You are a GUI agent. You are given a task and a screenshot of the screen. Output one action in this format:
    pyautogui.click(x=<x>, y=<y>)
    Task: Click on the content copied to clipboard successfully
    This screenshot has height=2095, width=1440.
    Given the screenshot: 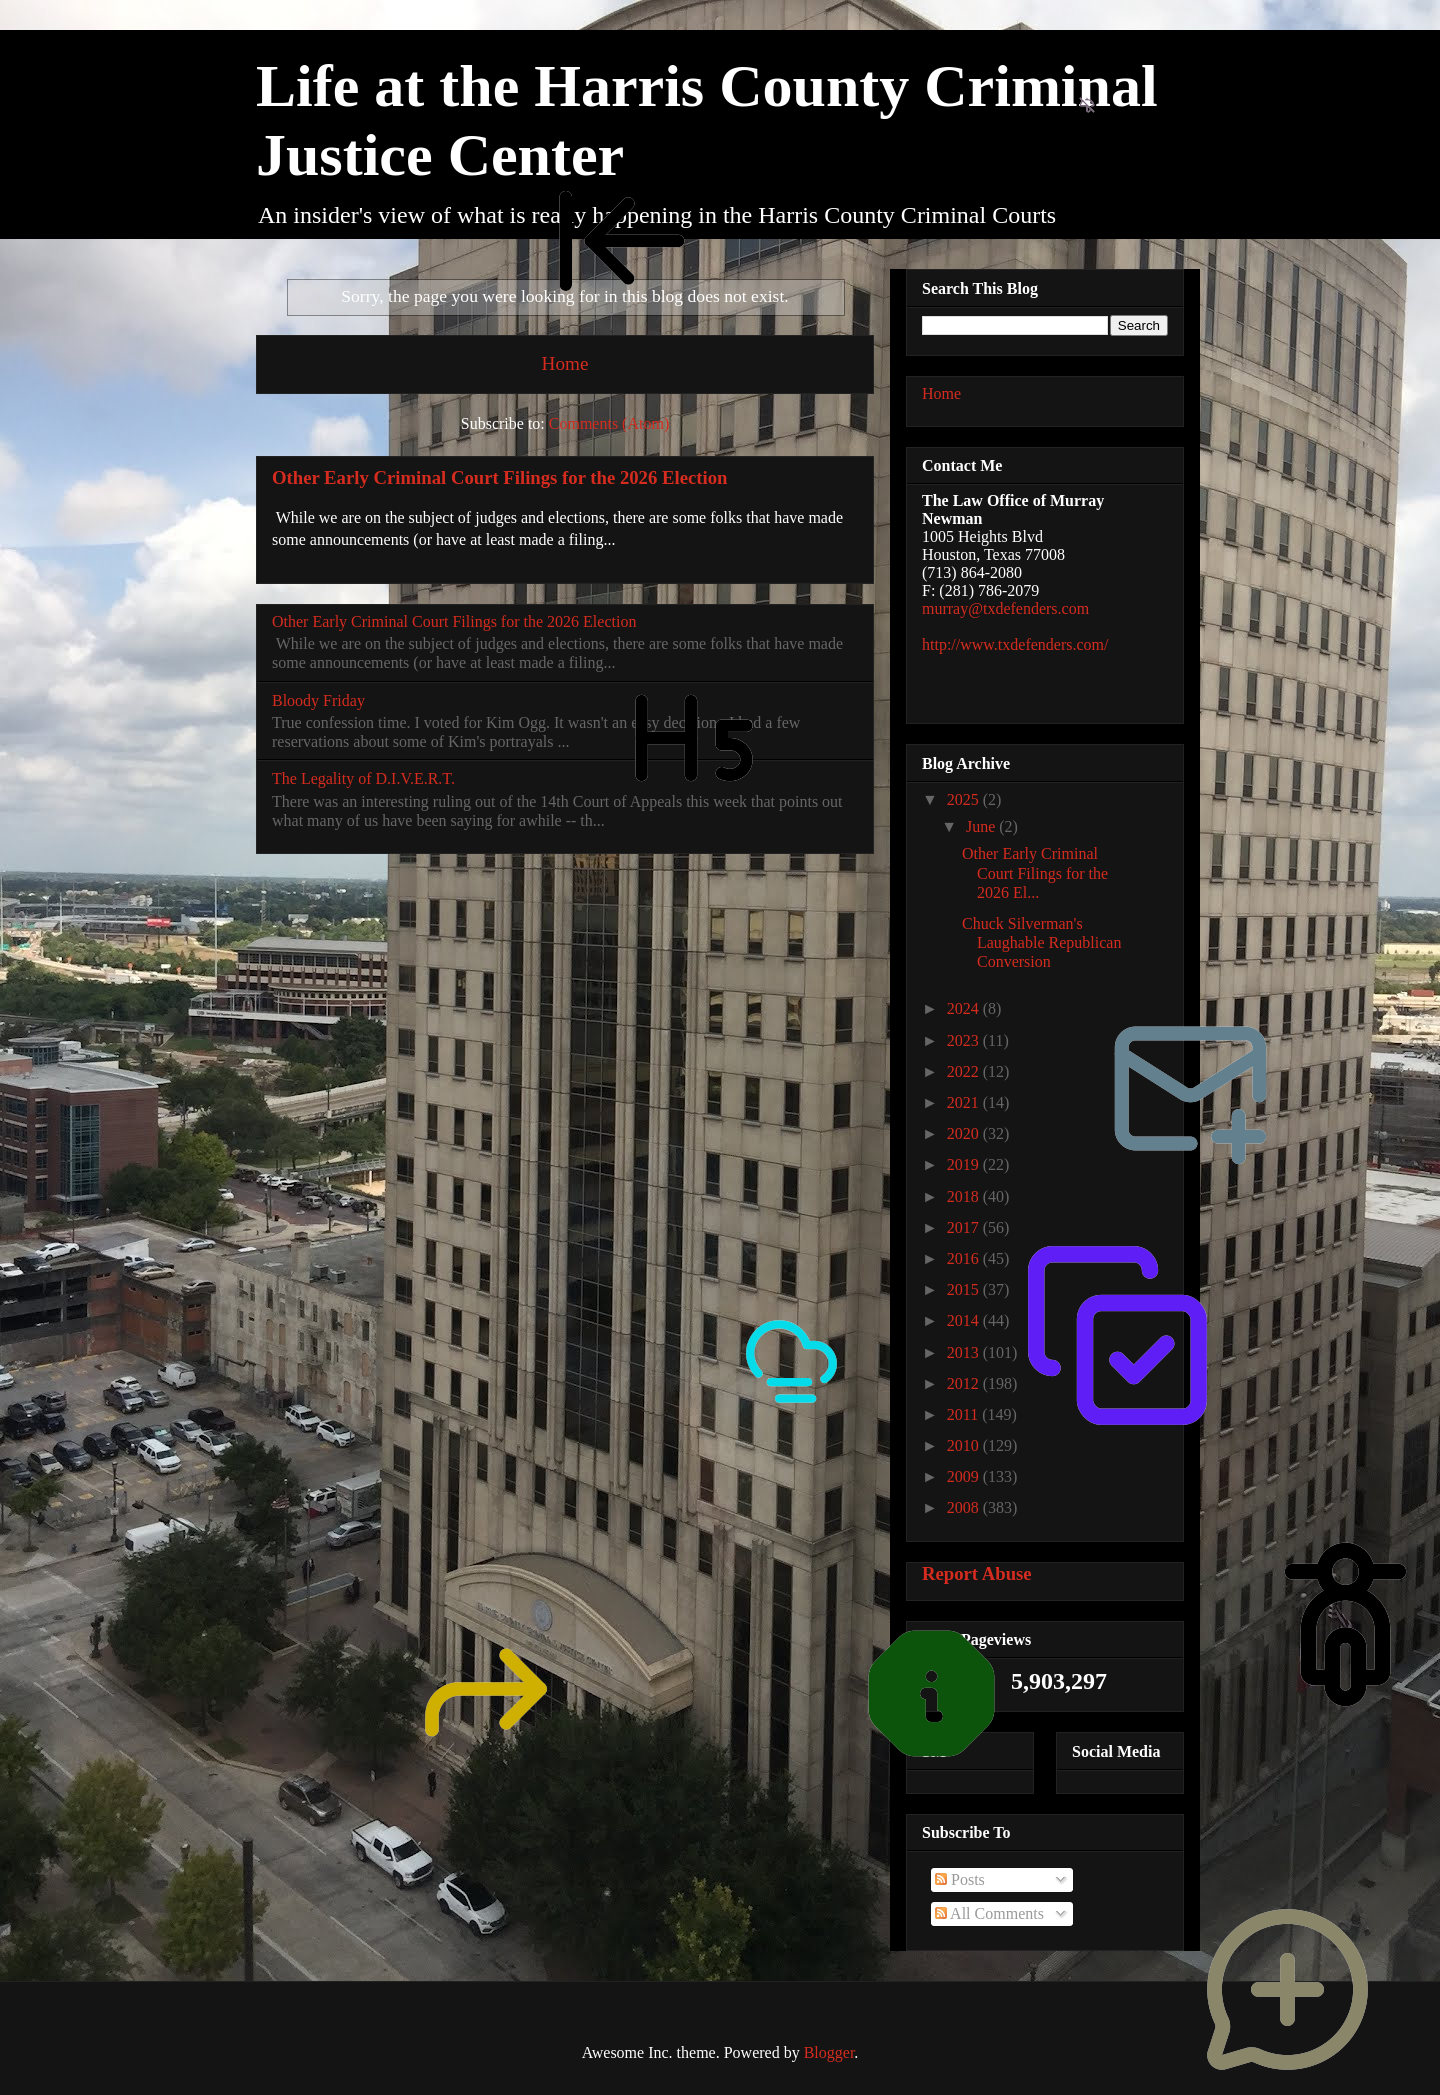 What is the action you would take?
    pyautogui.click(x=1117, y=1335)
    